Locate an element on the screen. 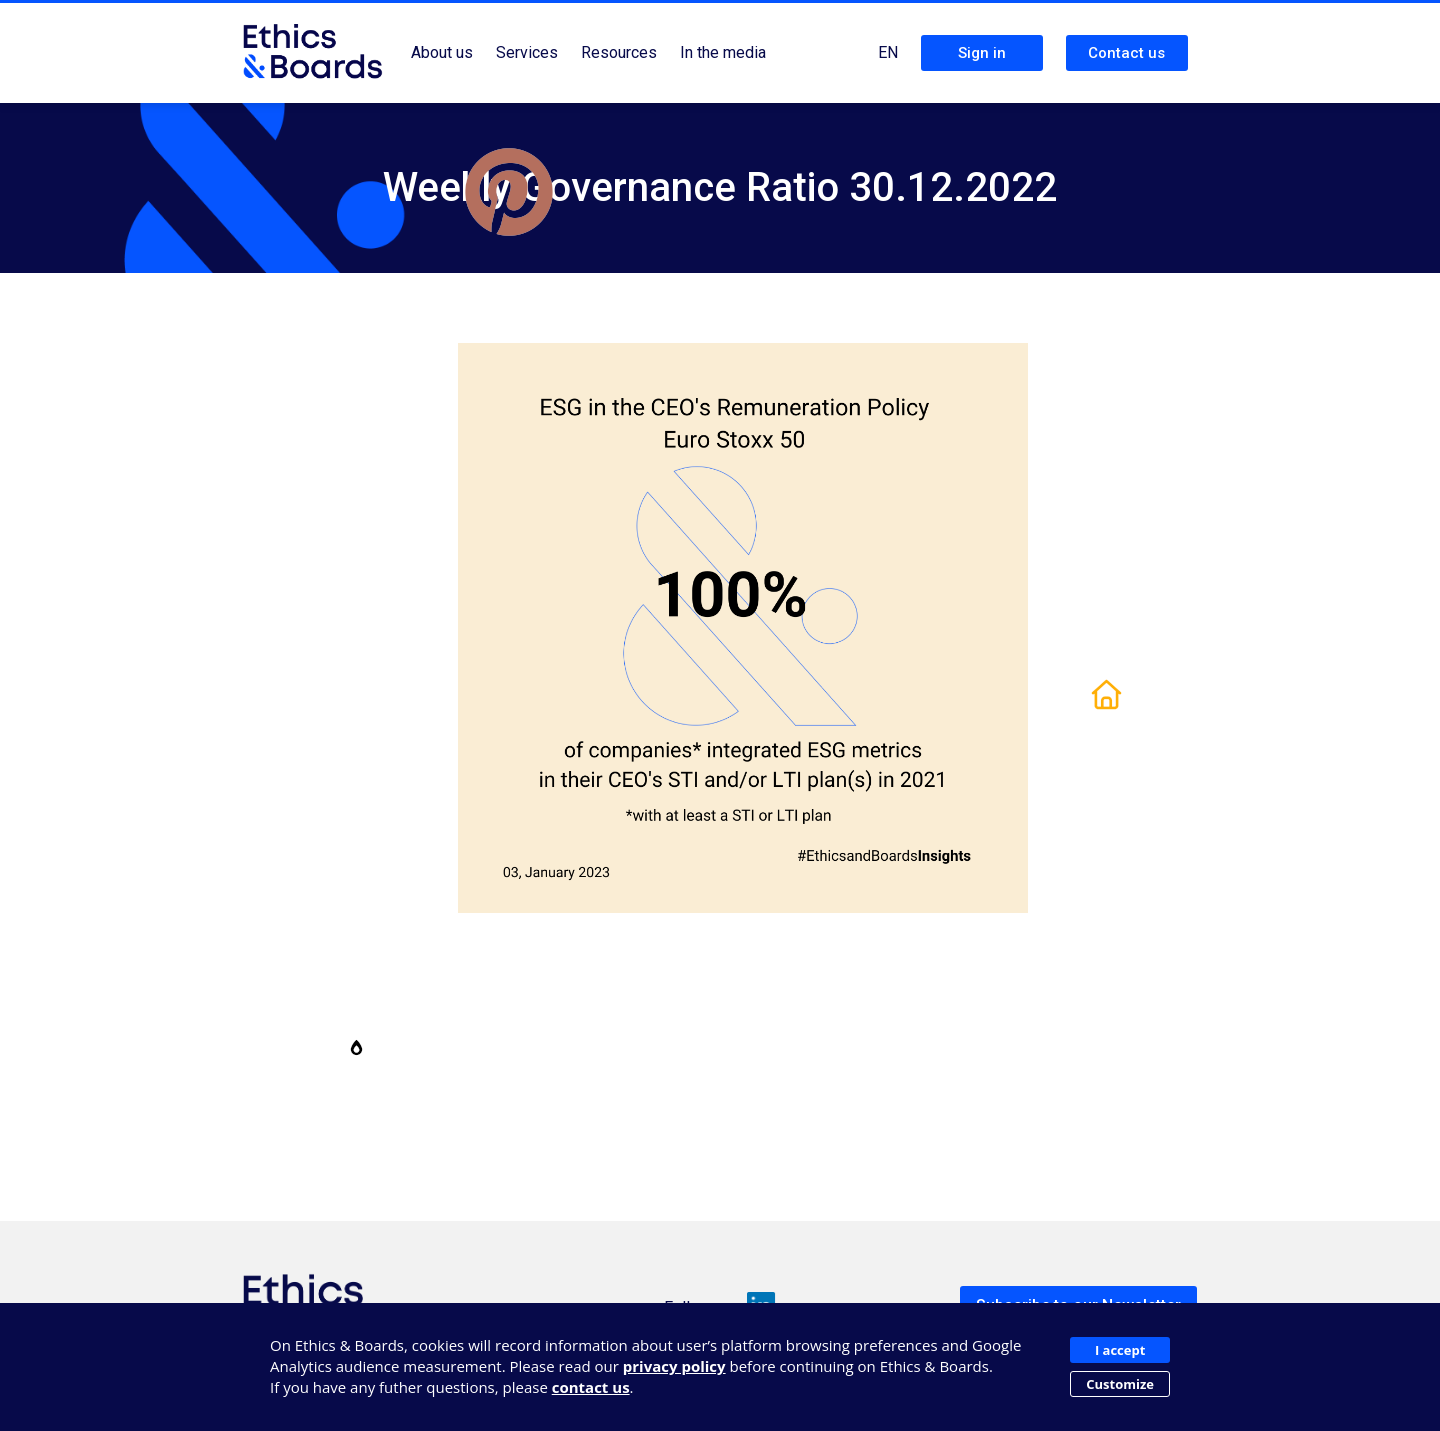 The height and width of the screenshot is (1431, 1440). open Pinterest app is located at coordinates (509, 192).